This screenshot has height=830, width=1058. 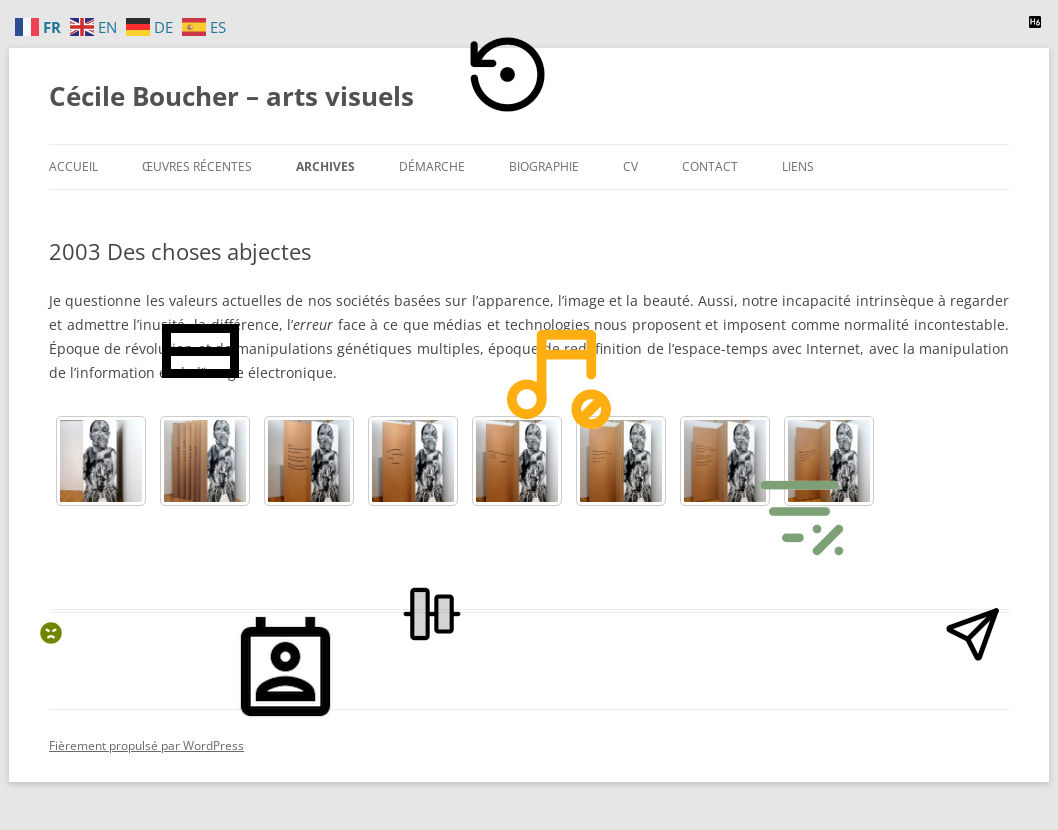 I want to click on select angry mood or emotion, so click(x=51, y=633).